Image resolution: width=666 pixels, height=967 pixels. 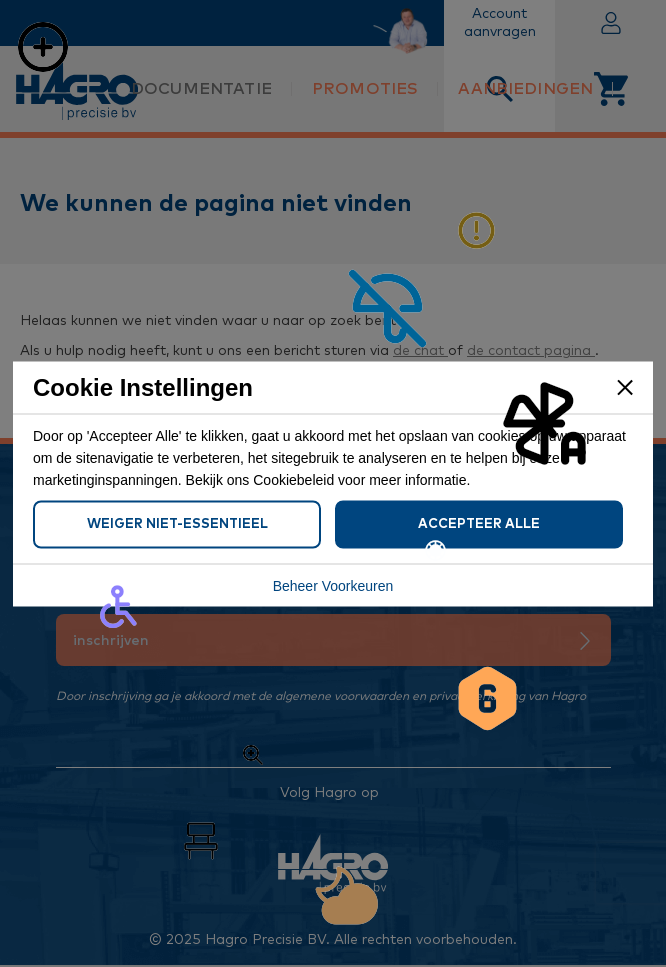 What do you see at coordinates (435, 550) in the screenshot?
I see `access casino or gambling games` at bounding box center [435, 550].